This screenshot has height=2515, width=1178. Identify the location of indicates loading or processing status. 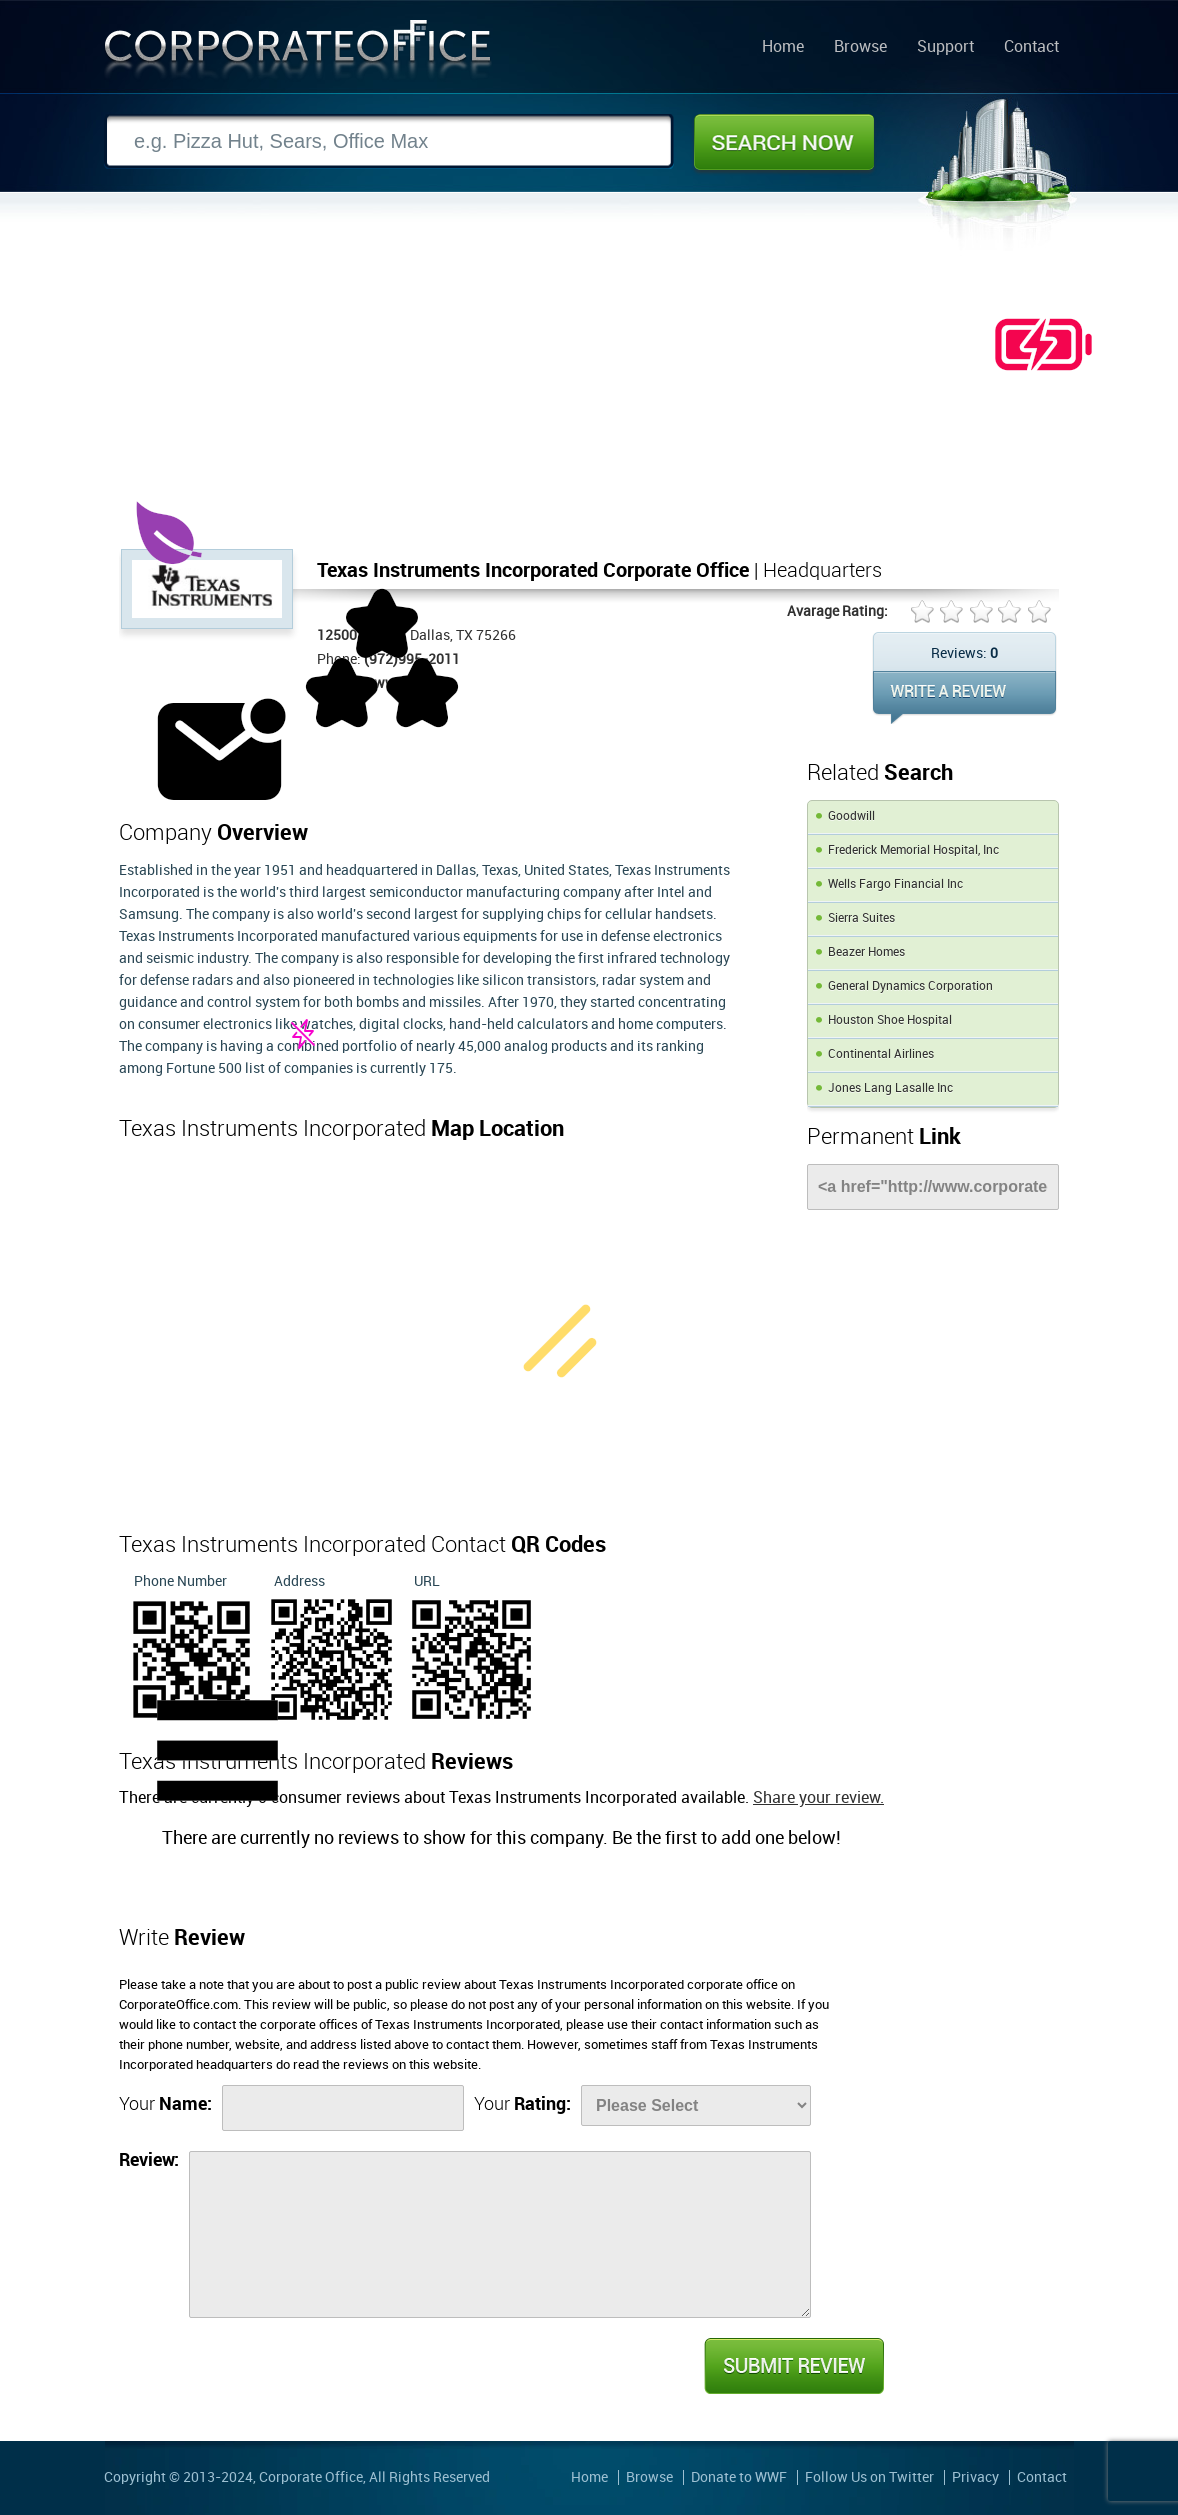
(561, 1342).